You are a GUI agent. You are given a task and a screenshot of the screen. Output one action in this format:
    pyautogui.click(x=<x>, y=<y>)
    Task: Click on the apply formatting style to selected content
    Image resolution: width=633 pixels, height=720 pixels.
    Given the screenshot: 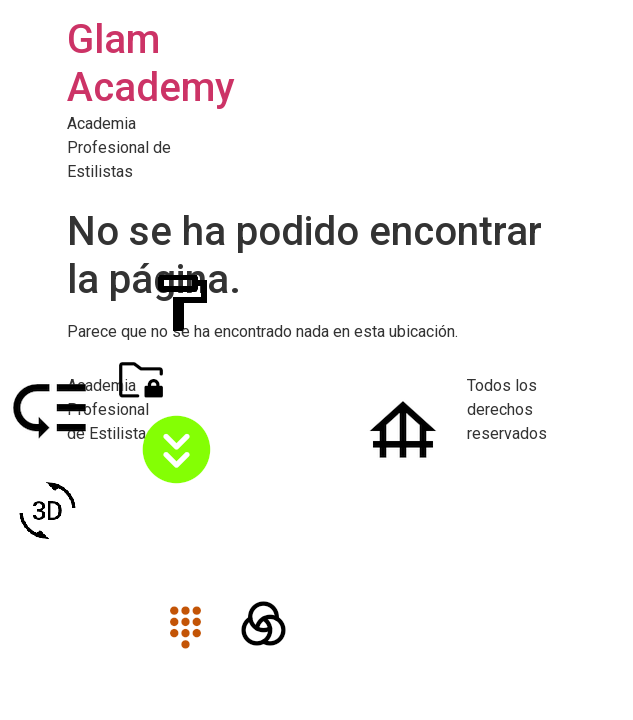 What is the action you would take?
    pyautogui.click(x=181, y=303)
    